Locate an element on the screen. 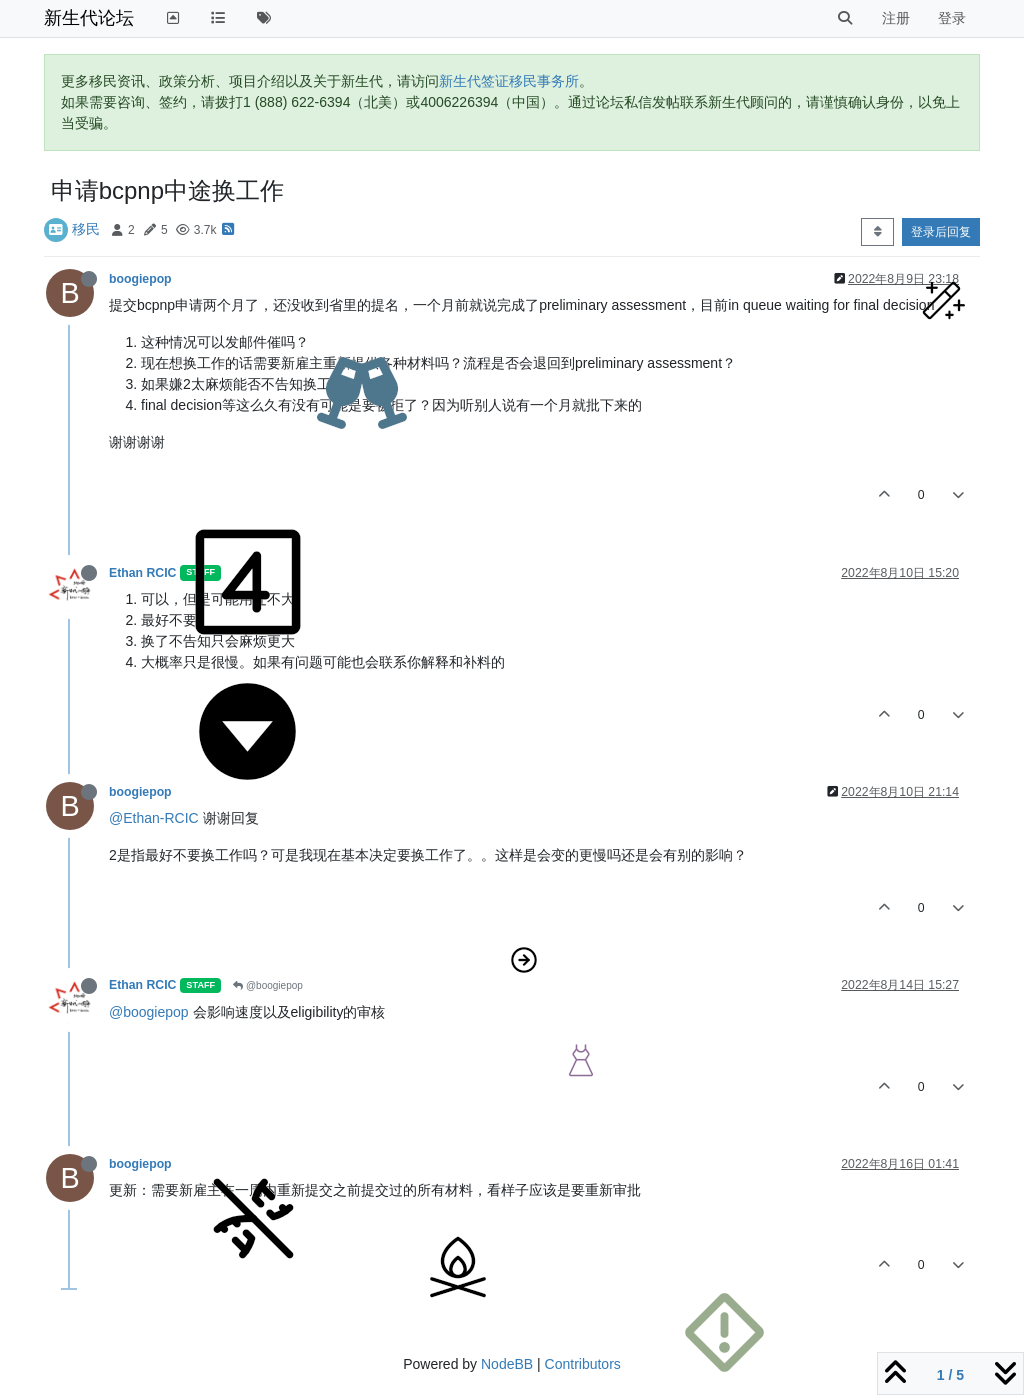 This screenshot has width=1024, height=1395. select or input the number four is located at coordinates (248, 582).